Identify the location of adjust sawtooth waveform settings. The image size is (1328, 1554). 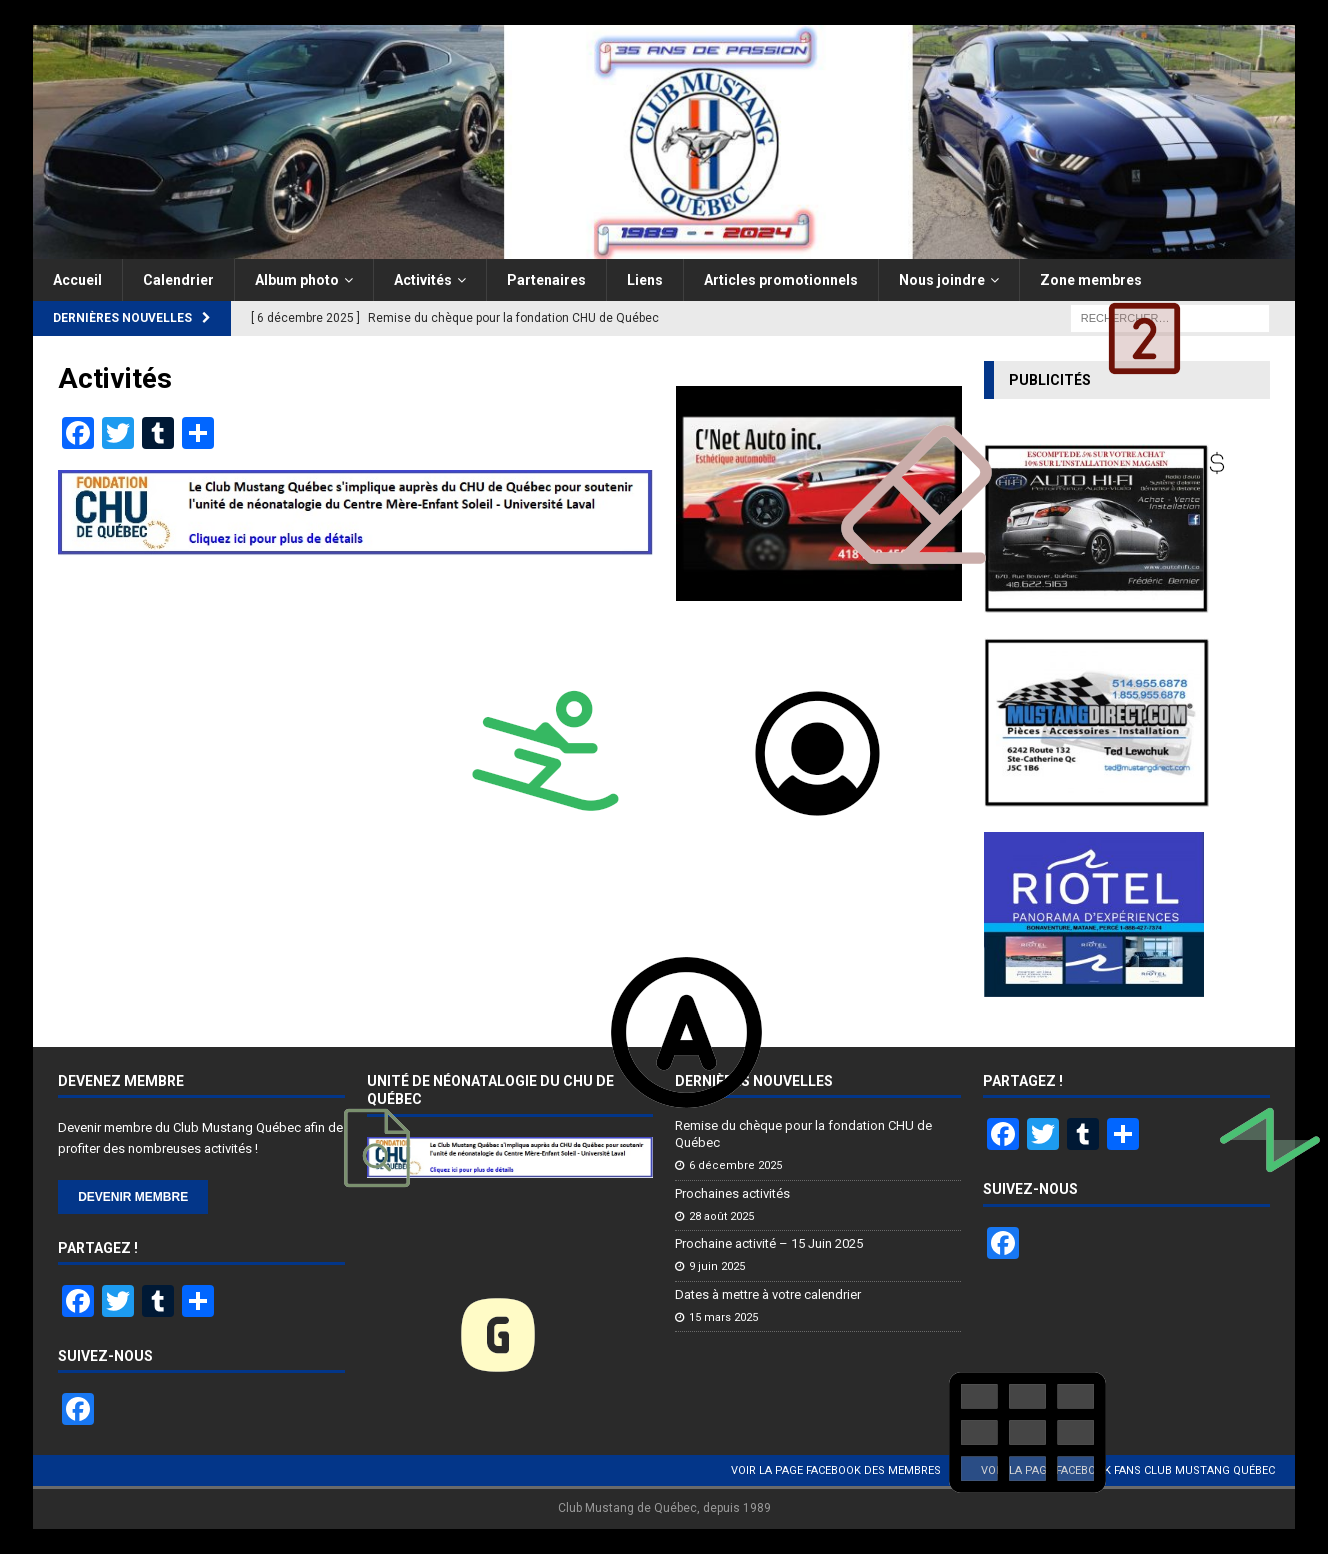
(1270, 1140).